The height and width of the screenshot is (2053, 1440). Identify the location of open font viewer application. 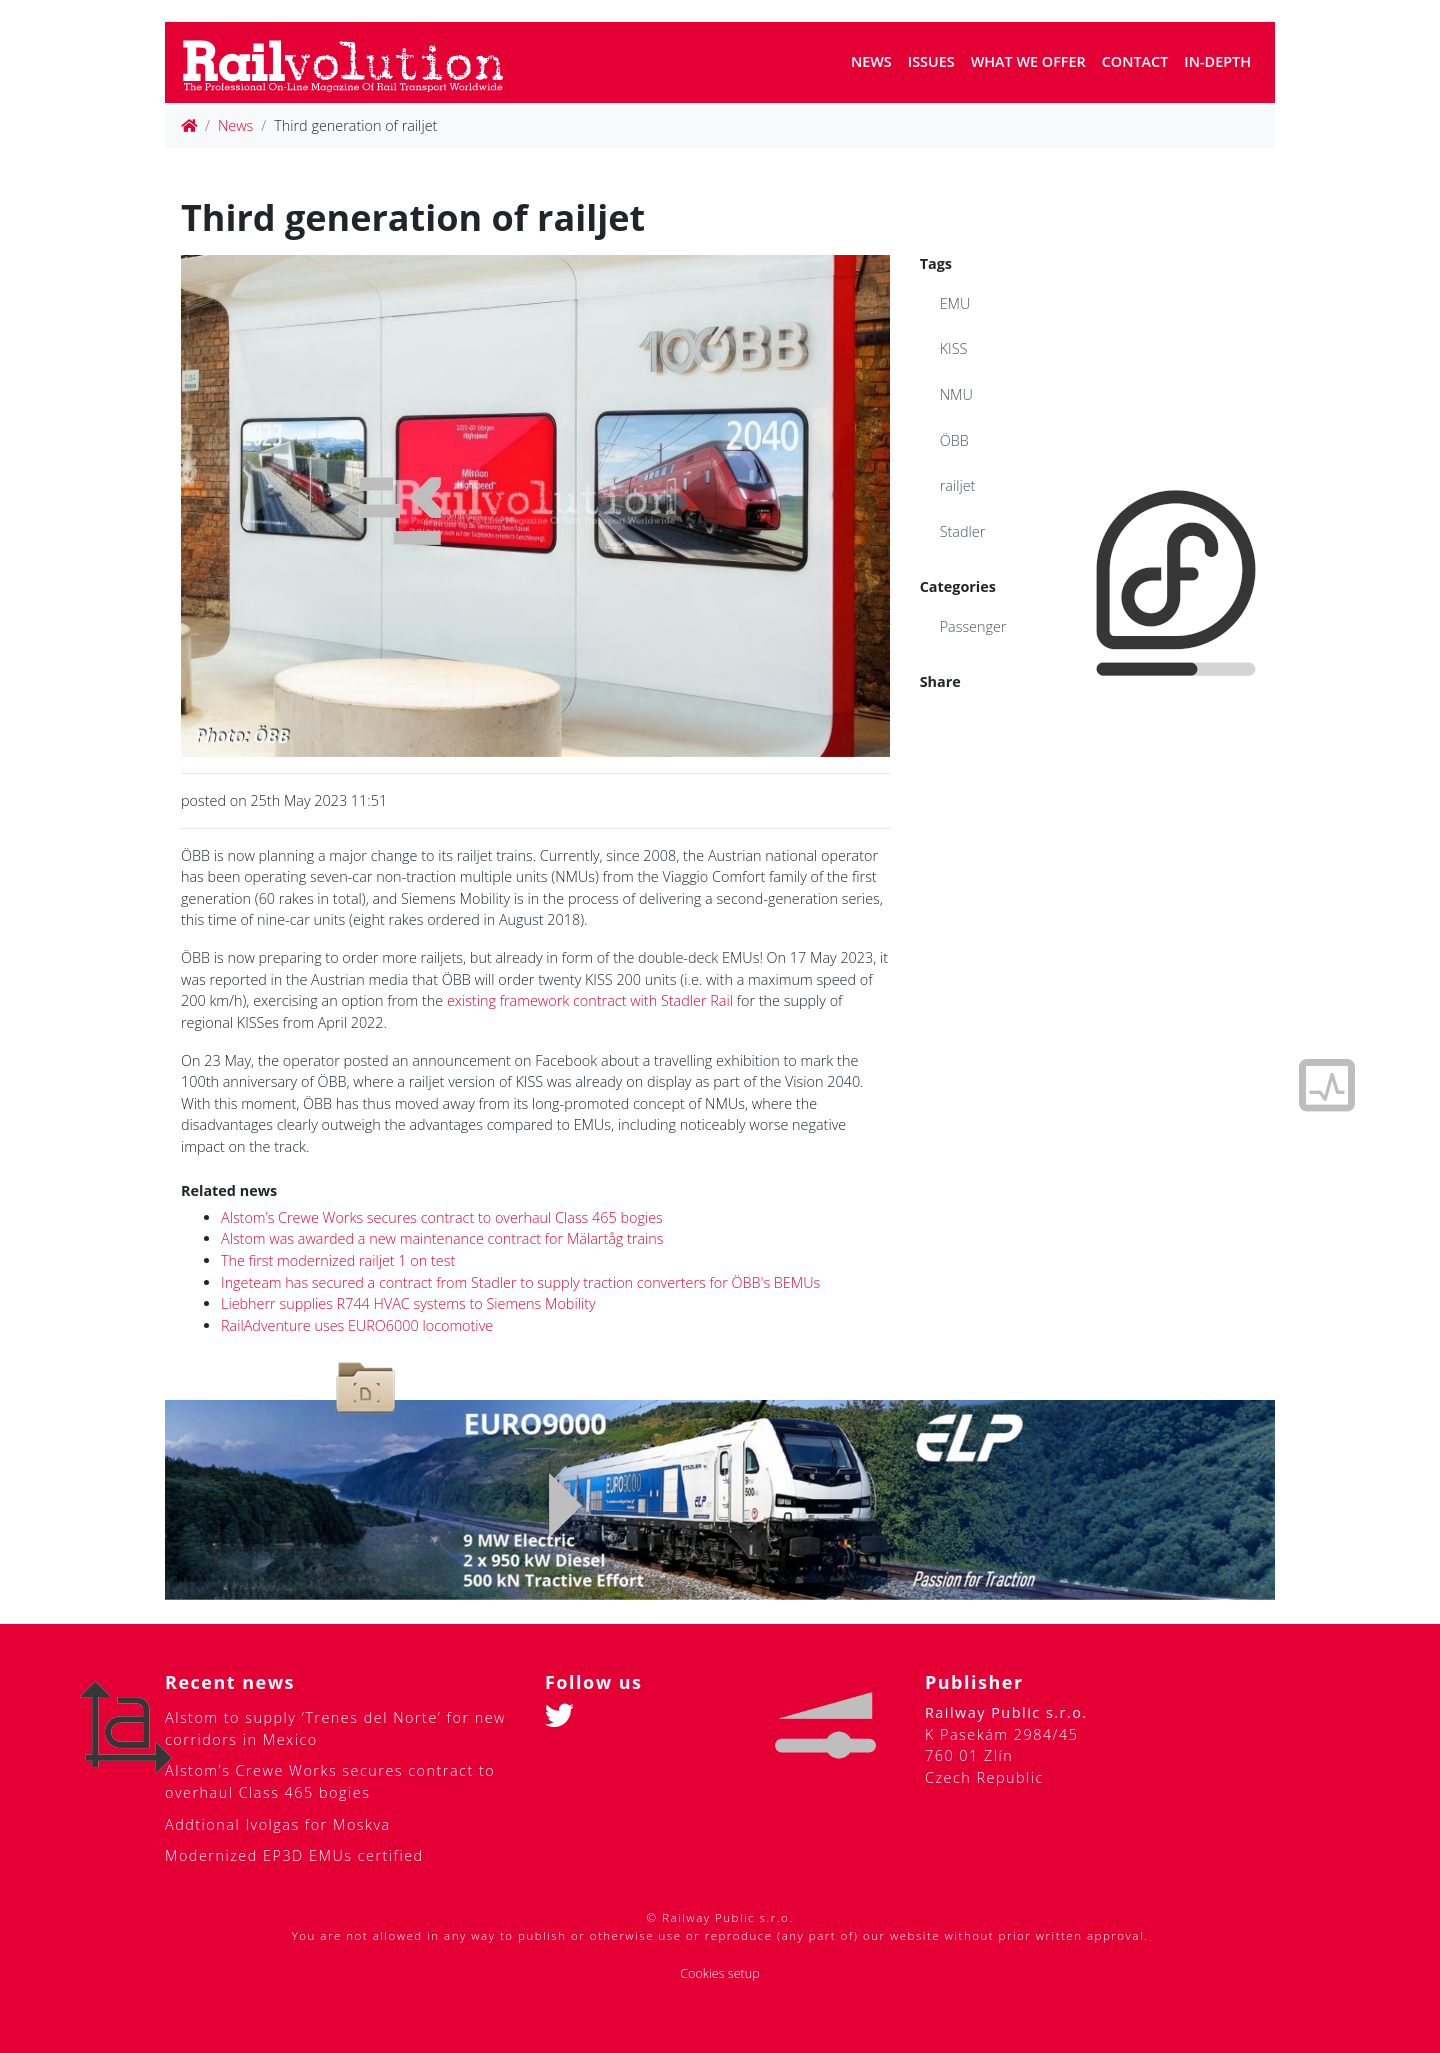
(124, 1729).